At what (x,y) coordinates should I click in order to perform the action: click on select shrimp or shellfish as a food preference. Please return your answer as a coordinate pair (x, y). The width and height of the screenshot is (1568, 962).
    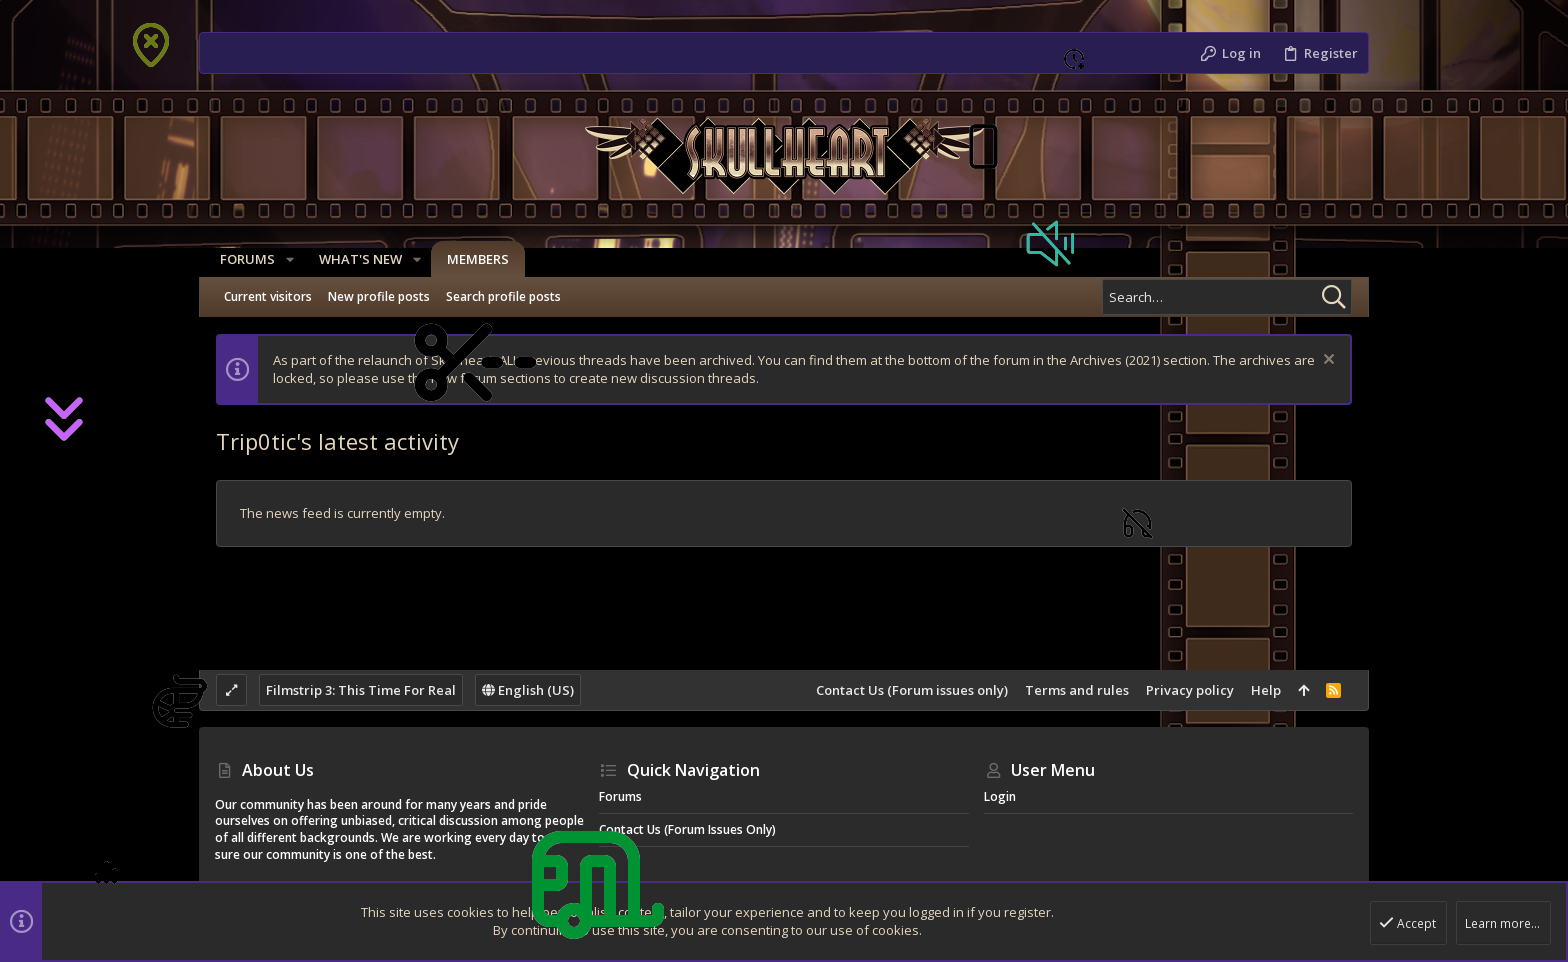
    Looking at the image, I should click on (180, 702).